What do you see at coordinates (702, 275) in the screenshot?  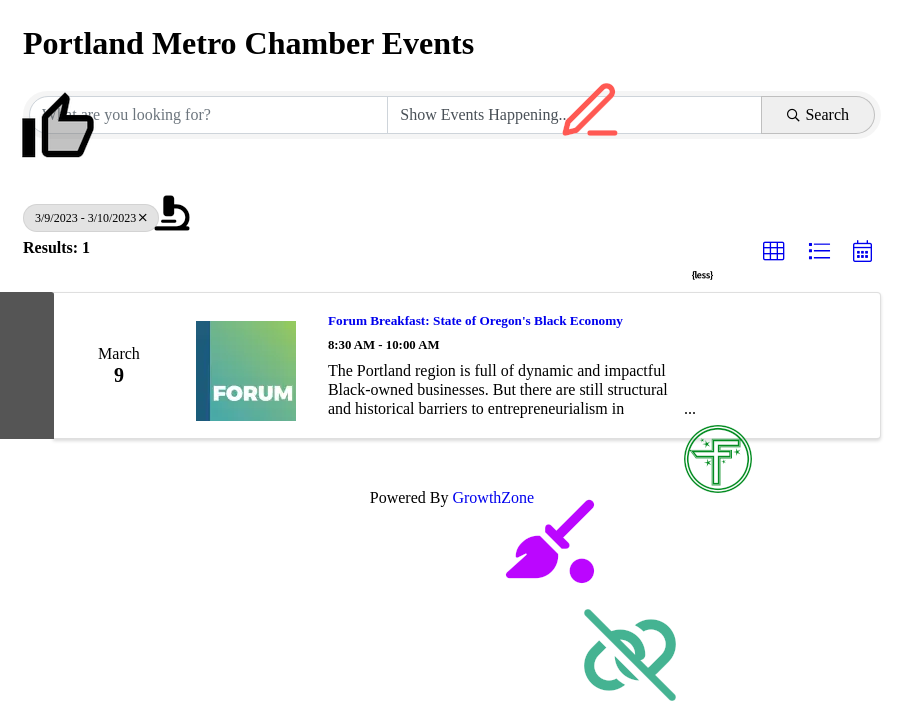 I see `less css preprocessor logo` at bounding box center [702, 275].